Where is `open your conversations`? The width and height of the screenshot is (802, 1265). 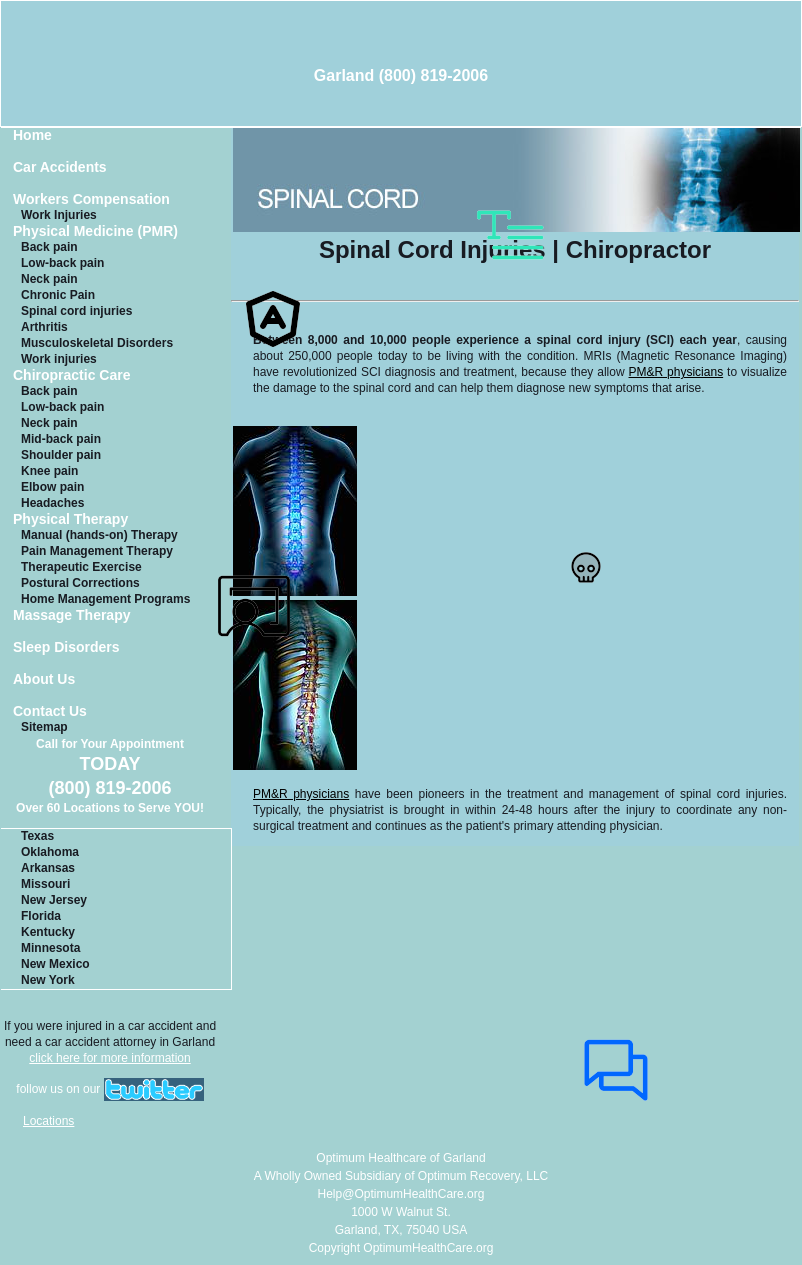
open your conversations is located at coordinates (616, 1069).